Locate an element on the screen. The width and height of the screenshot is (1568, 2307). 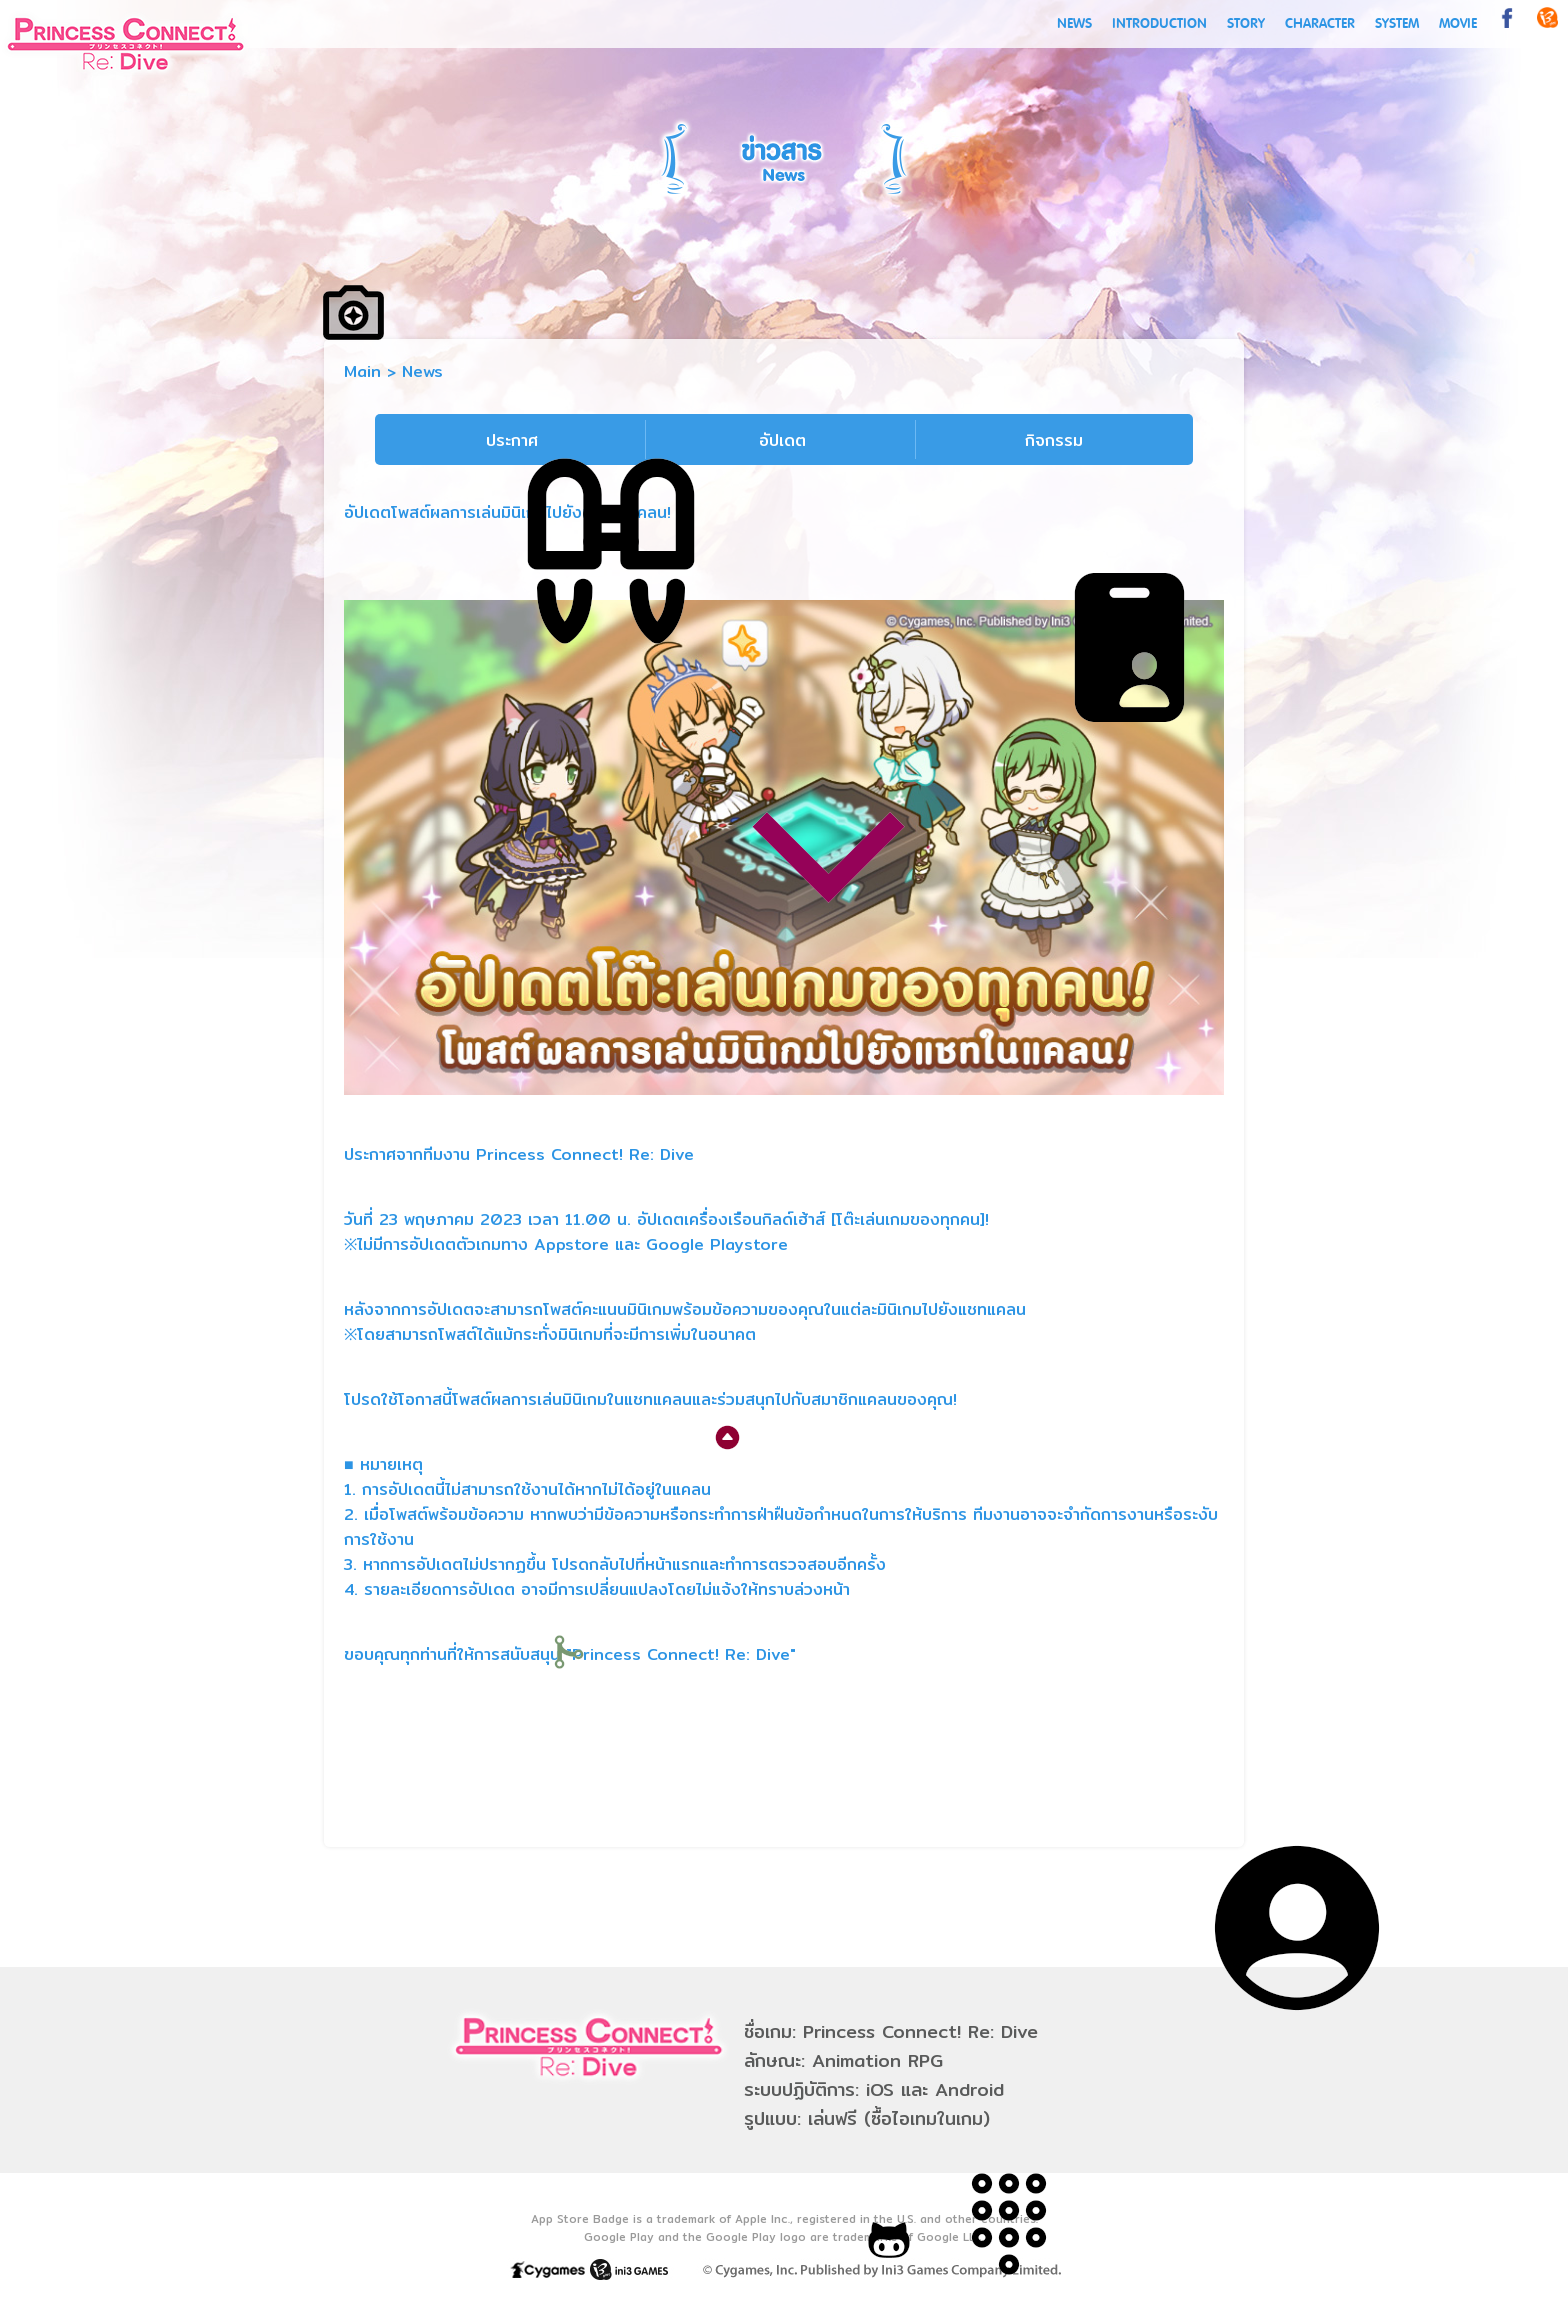
enhance or improve photo quality is located at coordinates (353, 312).